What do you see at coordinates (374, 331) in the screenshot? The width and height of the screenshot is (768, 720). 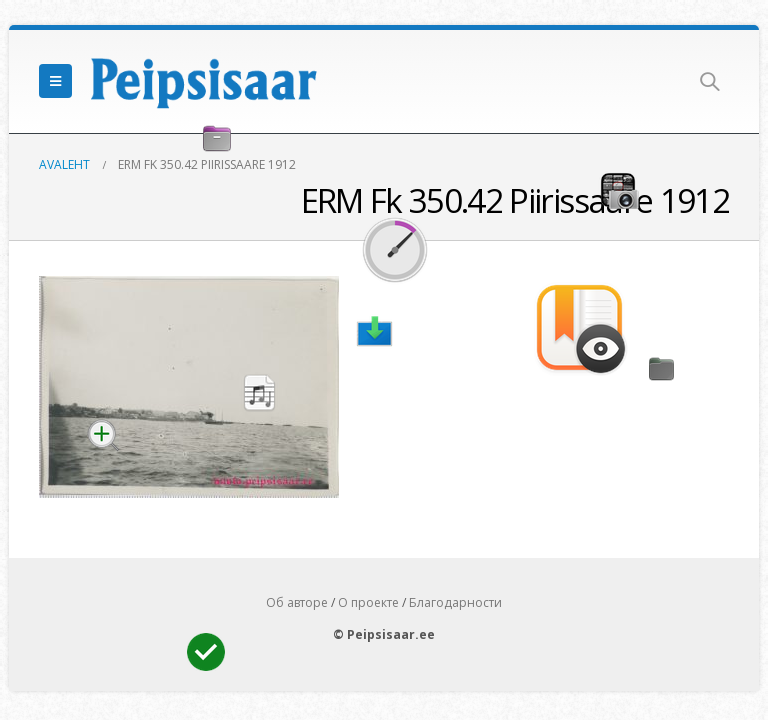 I see `download or install a software package` at bounding box center [374, 331].